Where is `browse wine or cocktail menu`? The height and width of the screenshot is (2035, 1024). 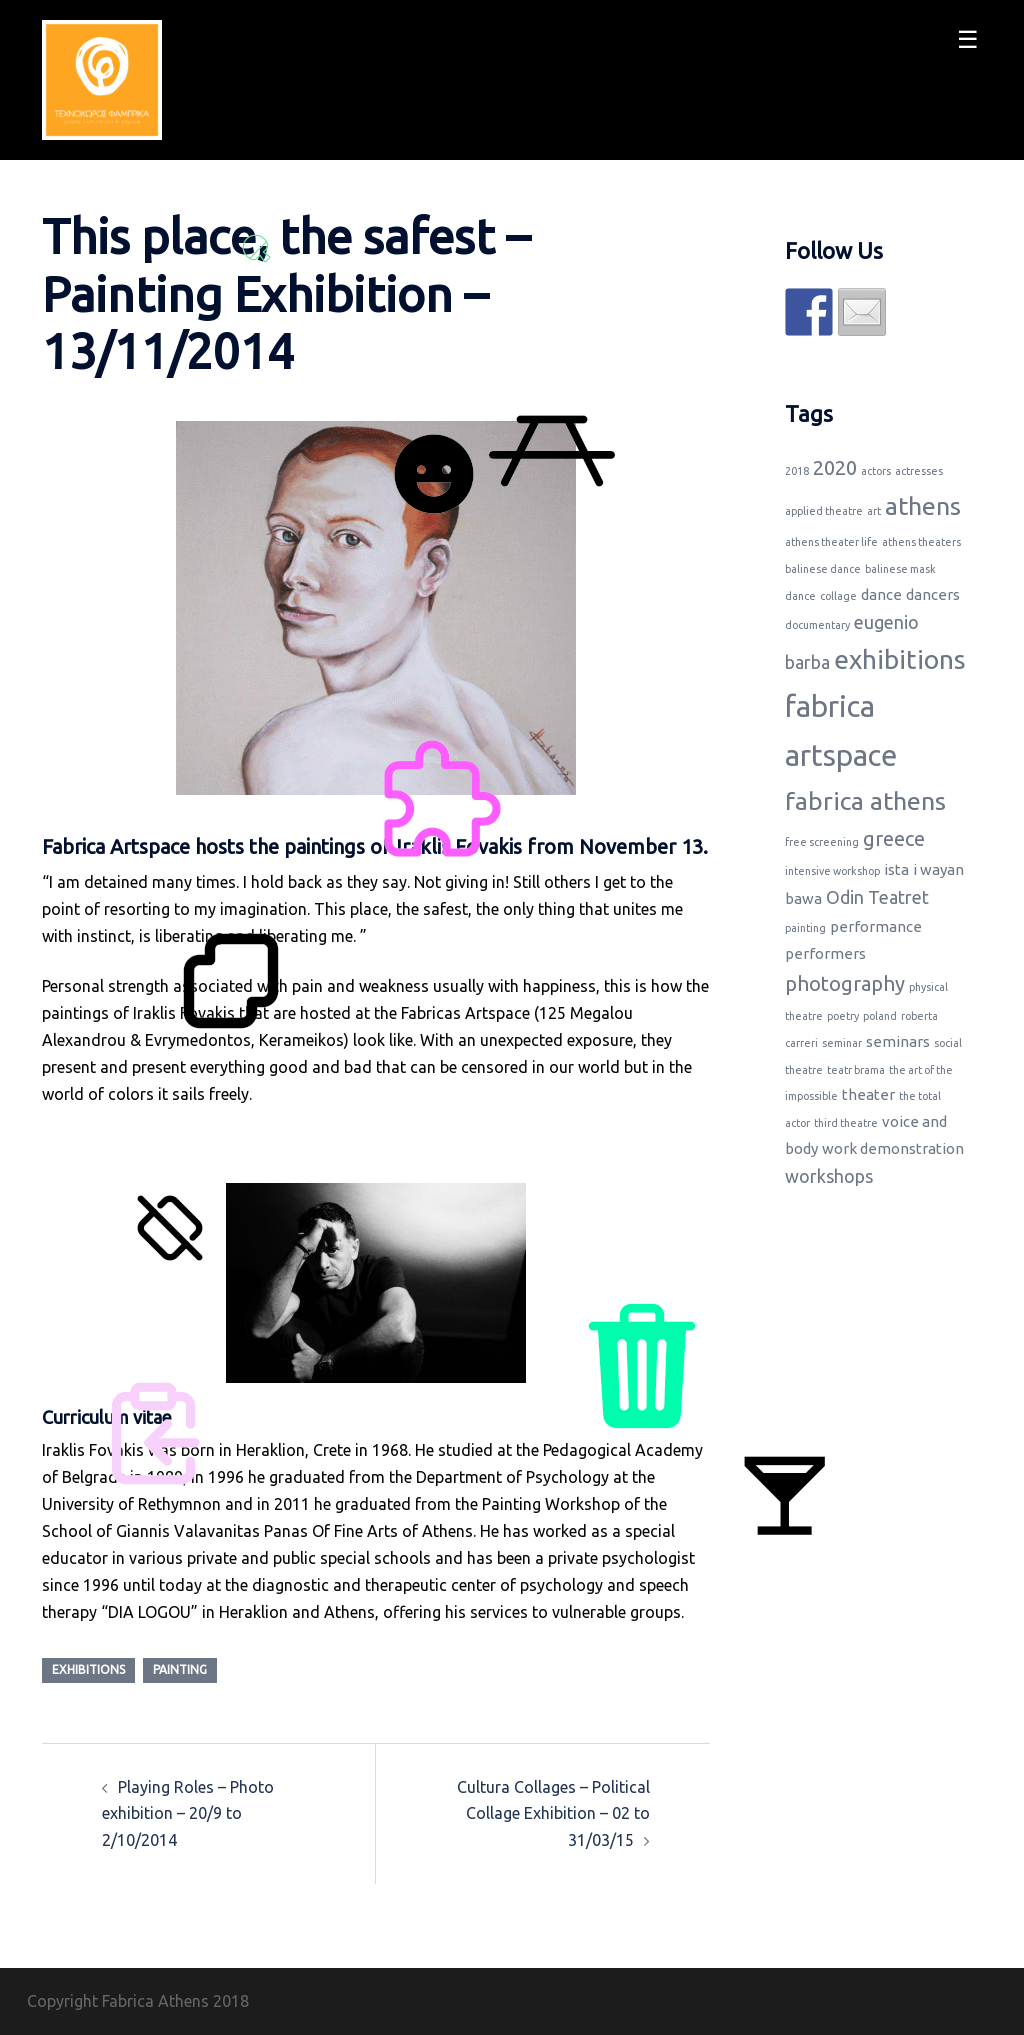
browse wine or cocktail menu is located at coordinates (784, 1495).